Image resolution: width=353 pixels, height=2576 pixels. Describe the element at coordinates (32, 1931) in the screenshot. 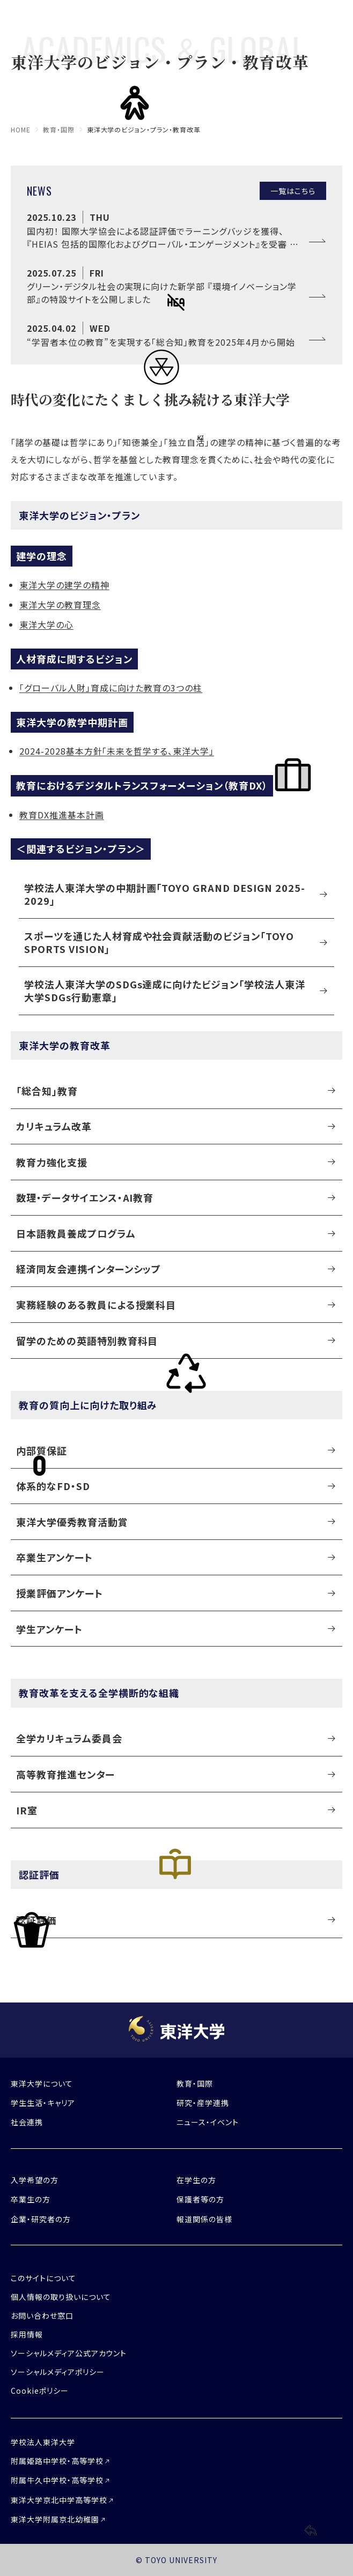

I see `access movies or entertainment content` at that location.